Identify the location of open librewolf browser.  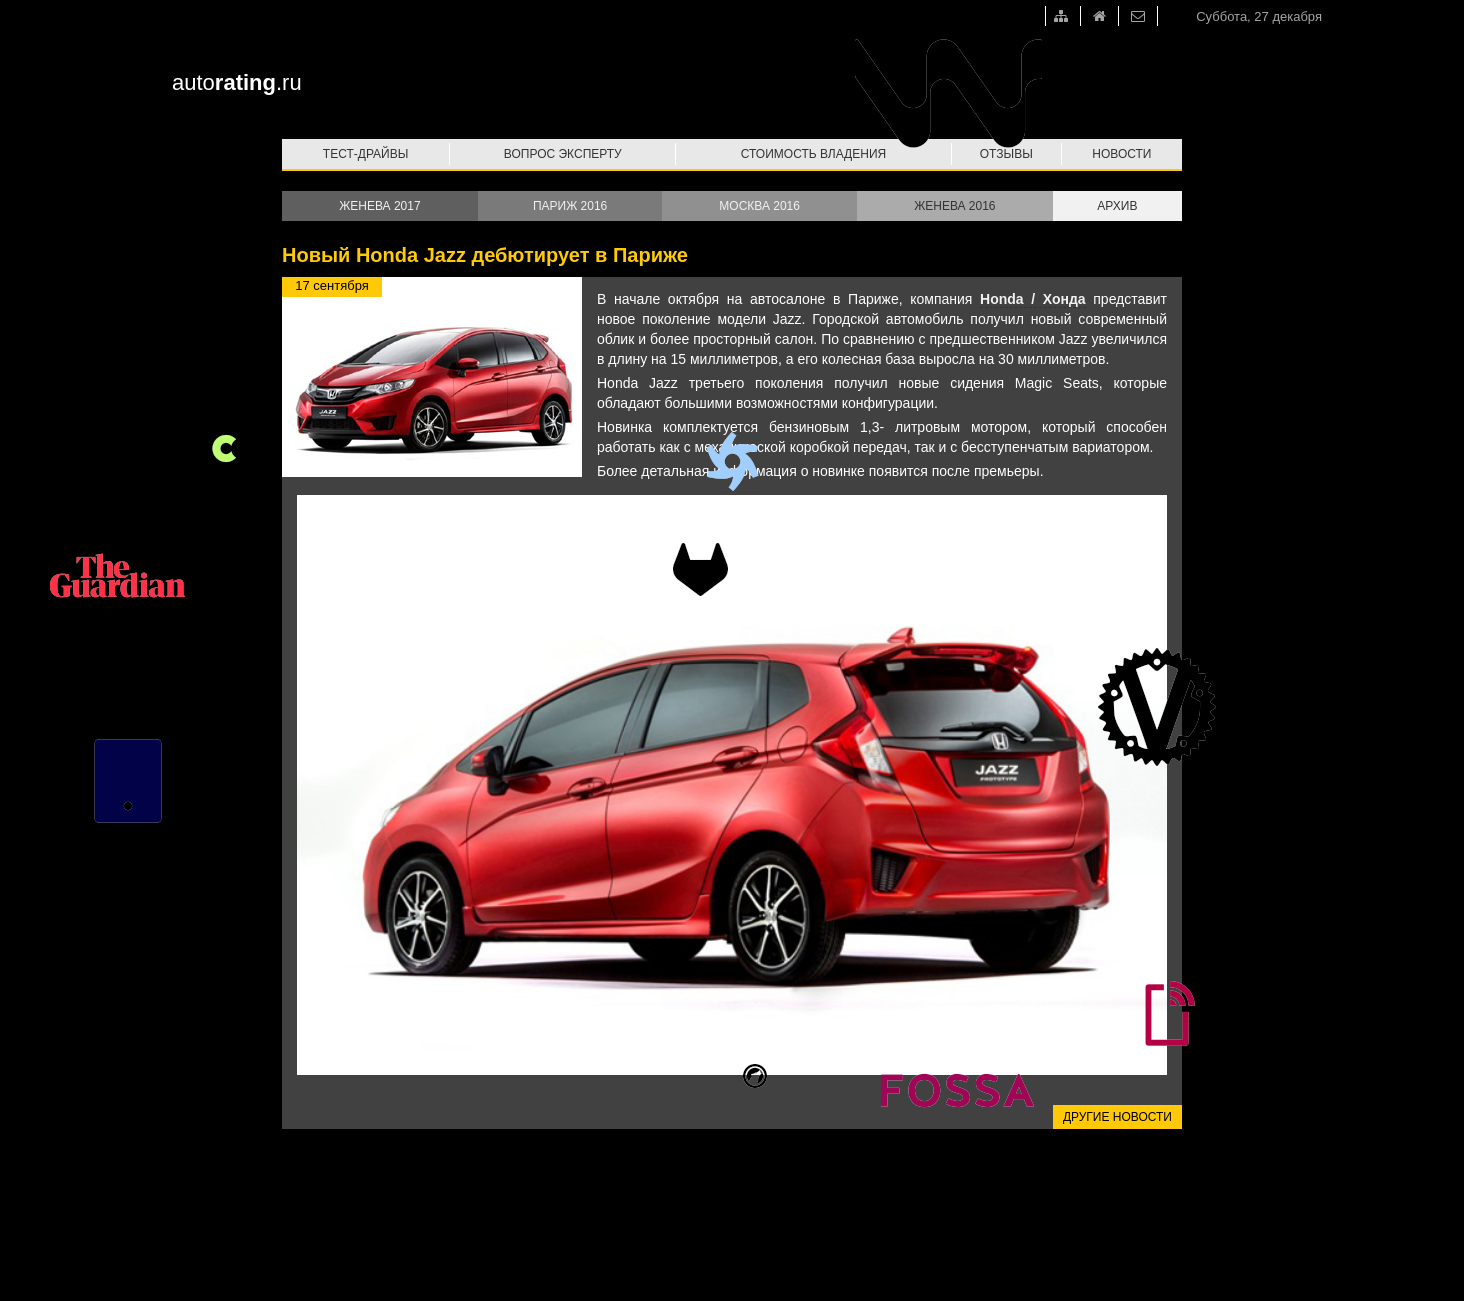
(755, 1076).